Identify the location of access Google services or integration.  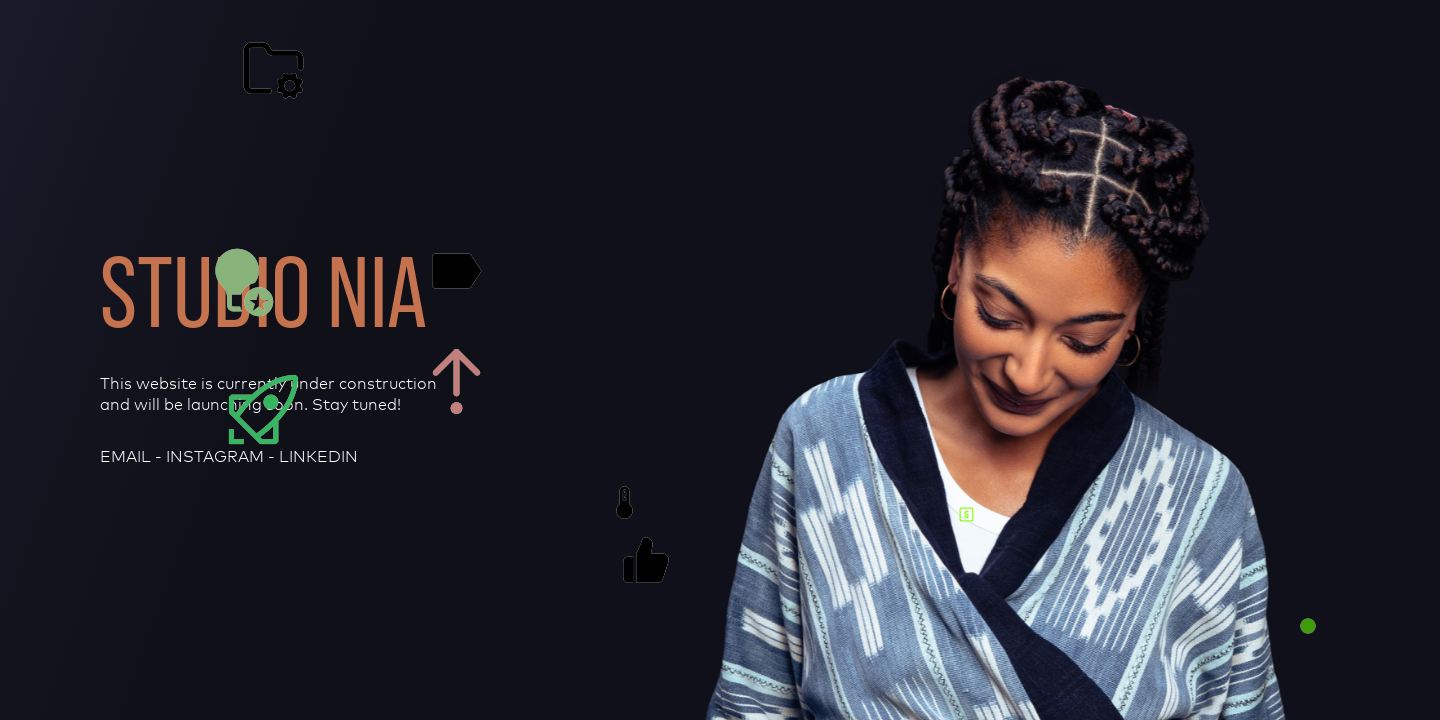
(966, 514).